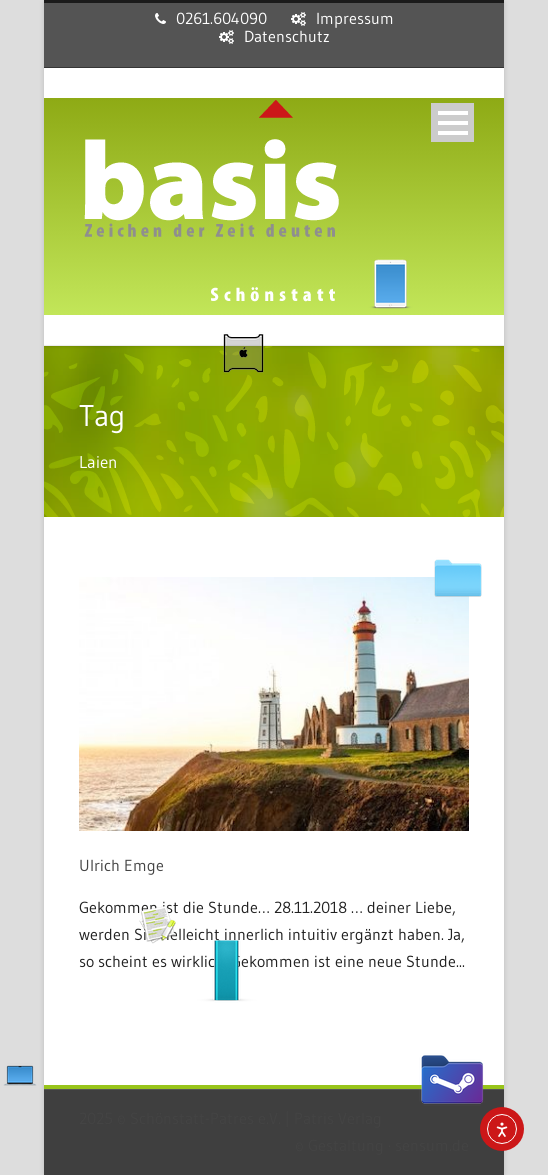 The width and height of the screenshot is (548, 1175). Describe the element at coordinates (158, 924) in the screenshot. I see `summarize or highlight key points in a document` at that location.